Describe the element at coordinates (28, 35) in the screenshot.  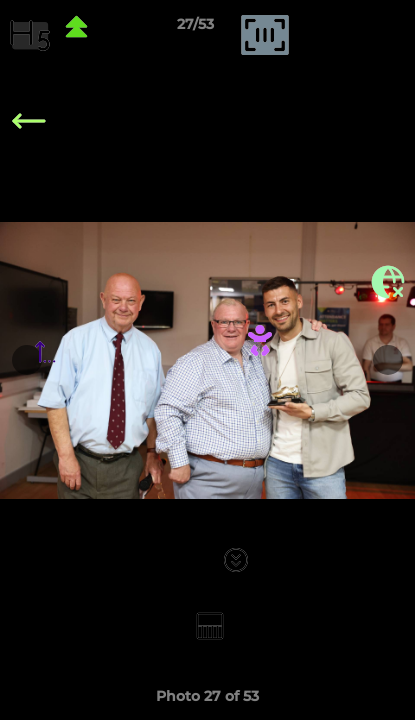
I see `format text as heading level 5` at that location.